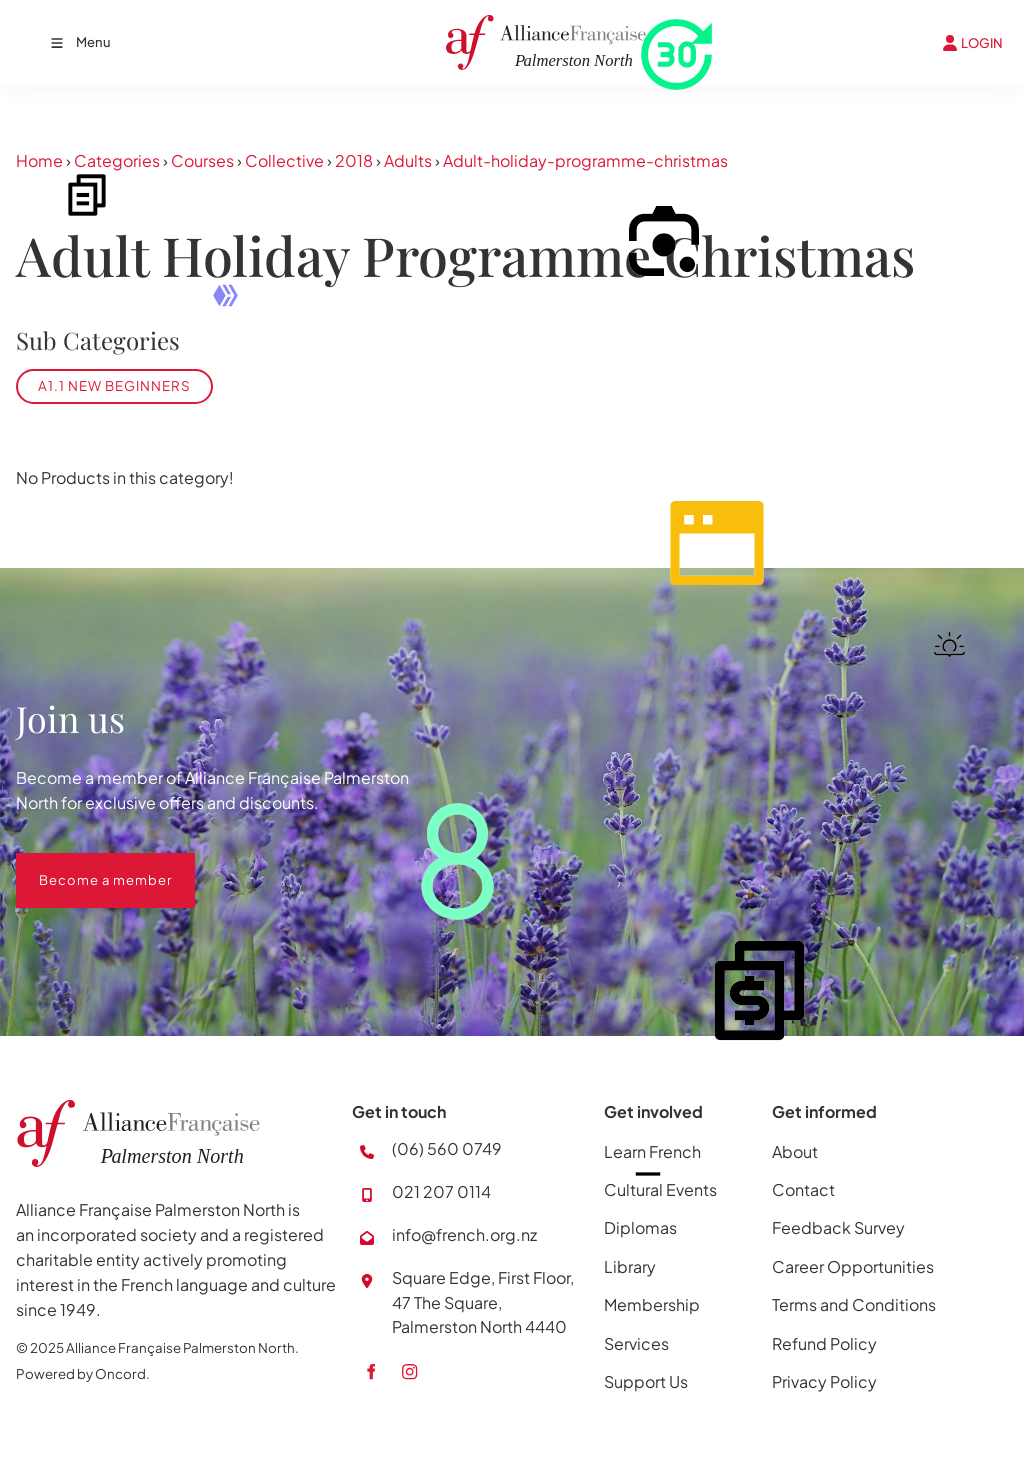 This screenshot has height=1465, width=1024. I want to click on open jdoodle online compiler, so click(949, 644).